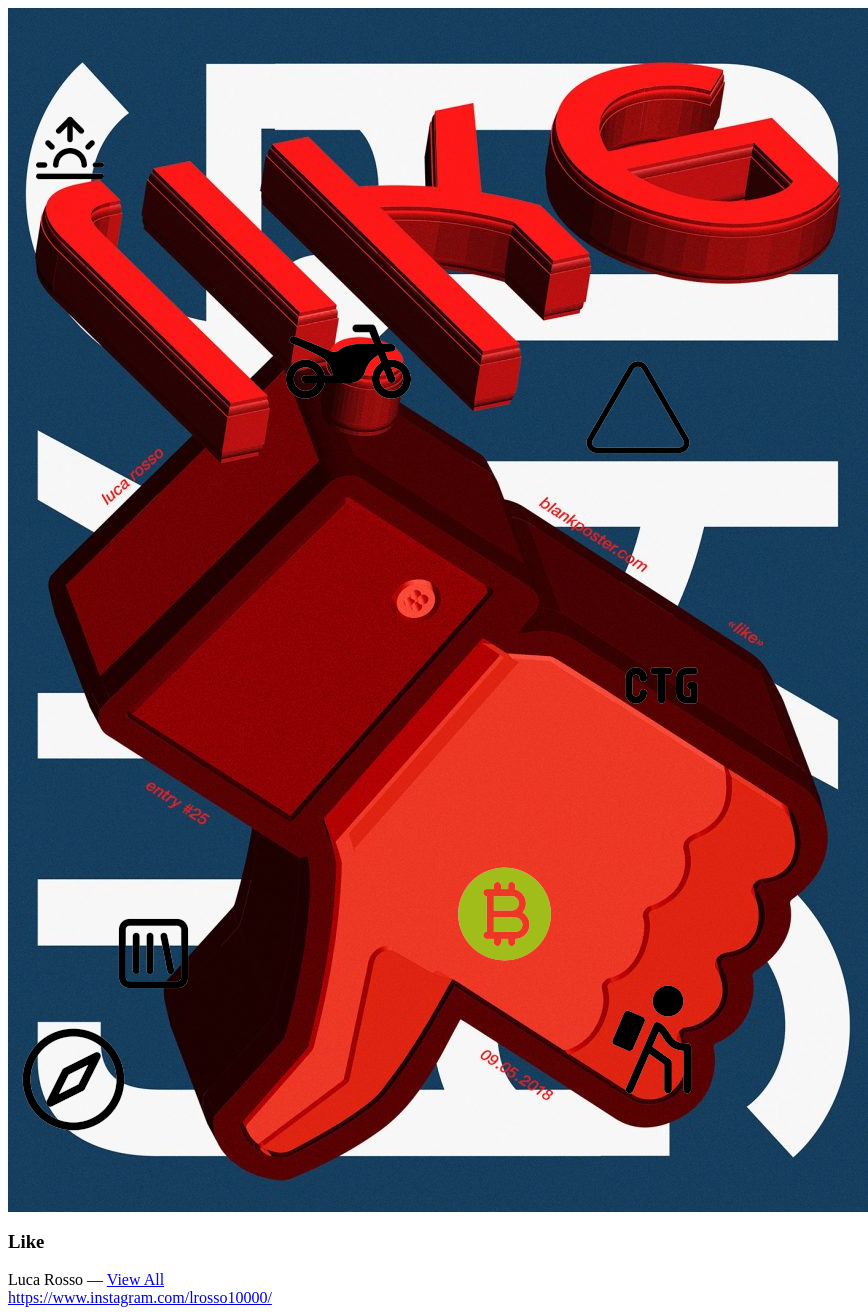 The width and height of the screenshot is (868, 1315). What do you see at coordinates (661, 685) in the screenshot?
I see `cotangent function in a math or calculator app` at bounding box center [661, 685].